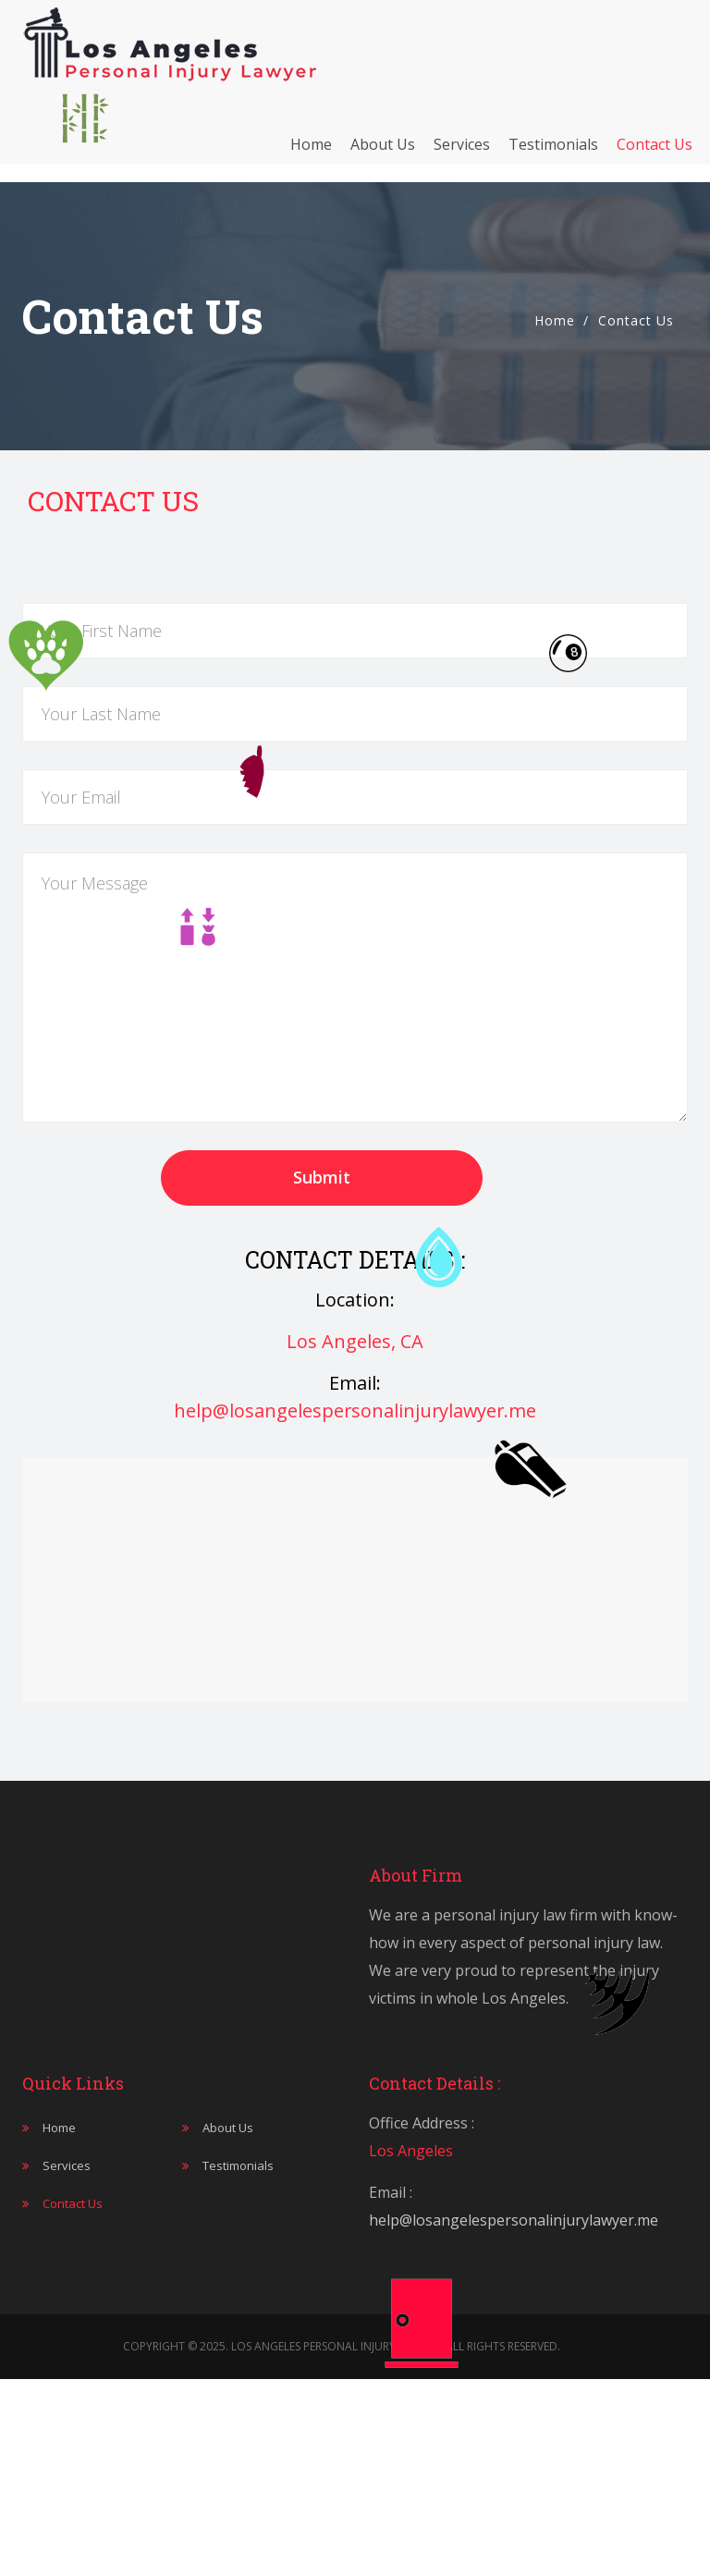  What do you see at coordinates (422, 2322) in the screenshot?
I see `exit the current screen or application` at bounding box center [422, 2322].